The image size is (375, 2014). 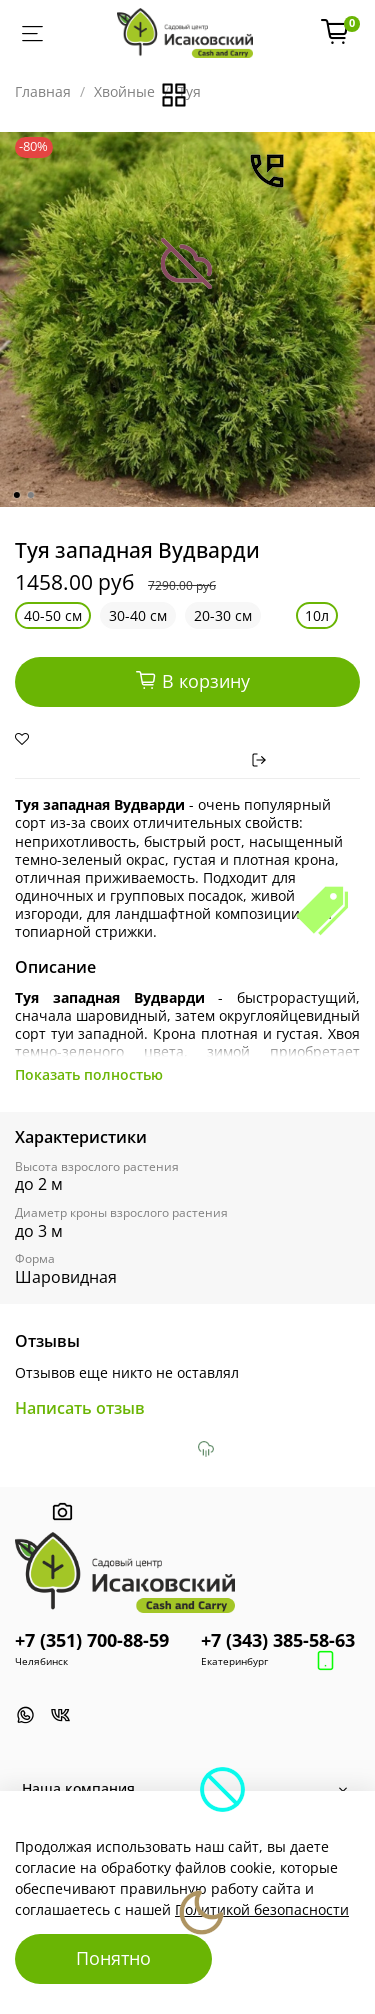 What do you see at coordinates (206, 1449) in the screenshot?
I see `indicates rainy weather conditions` at bounding box center [206, 1449].